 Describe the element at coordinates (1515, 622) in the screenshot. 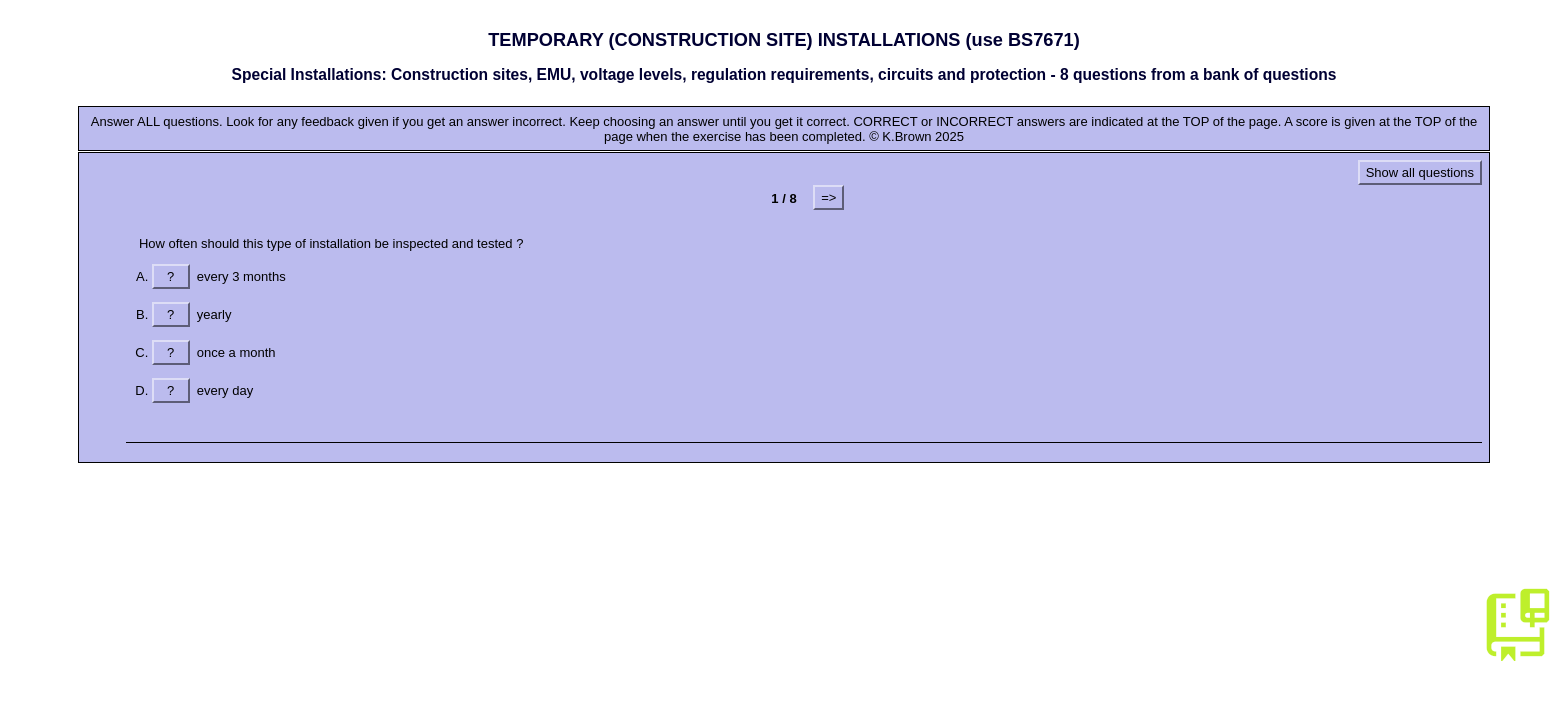

I see `clone a repository` at that location.